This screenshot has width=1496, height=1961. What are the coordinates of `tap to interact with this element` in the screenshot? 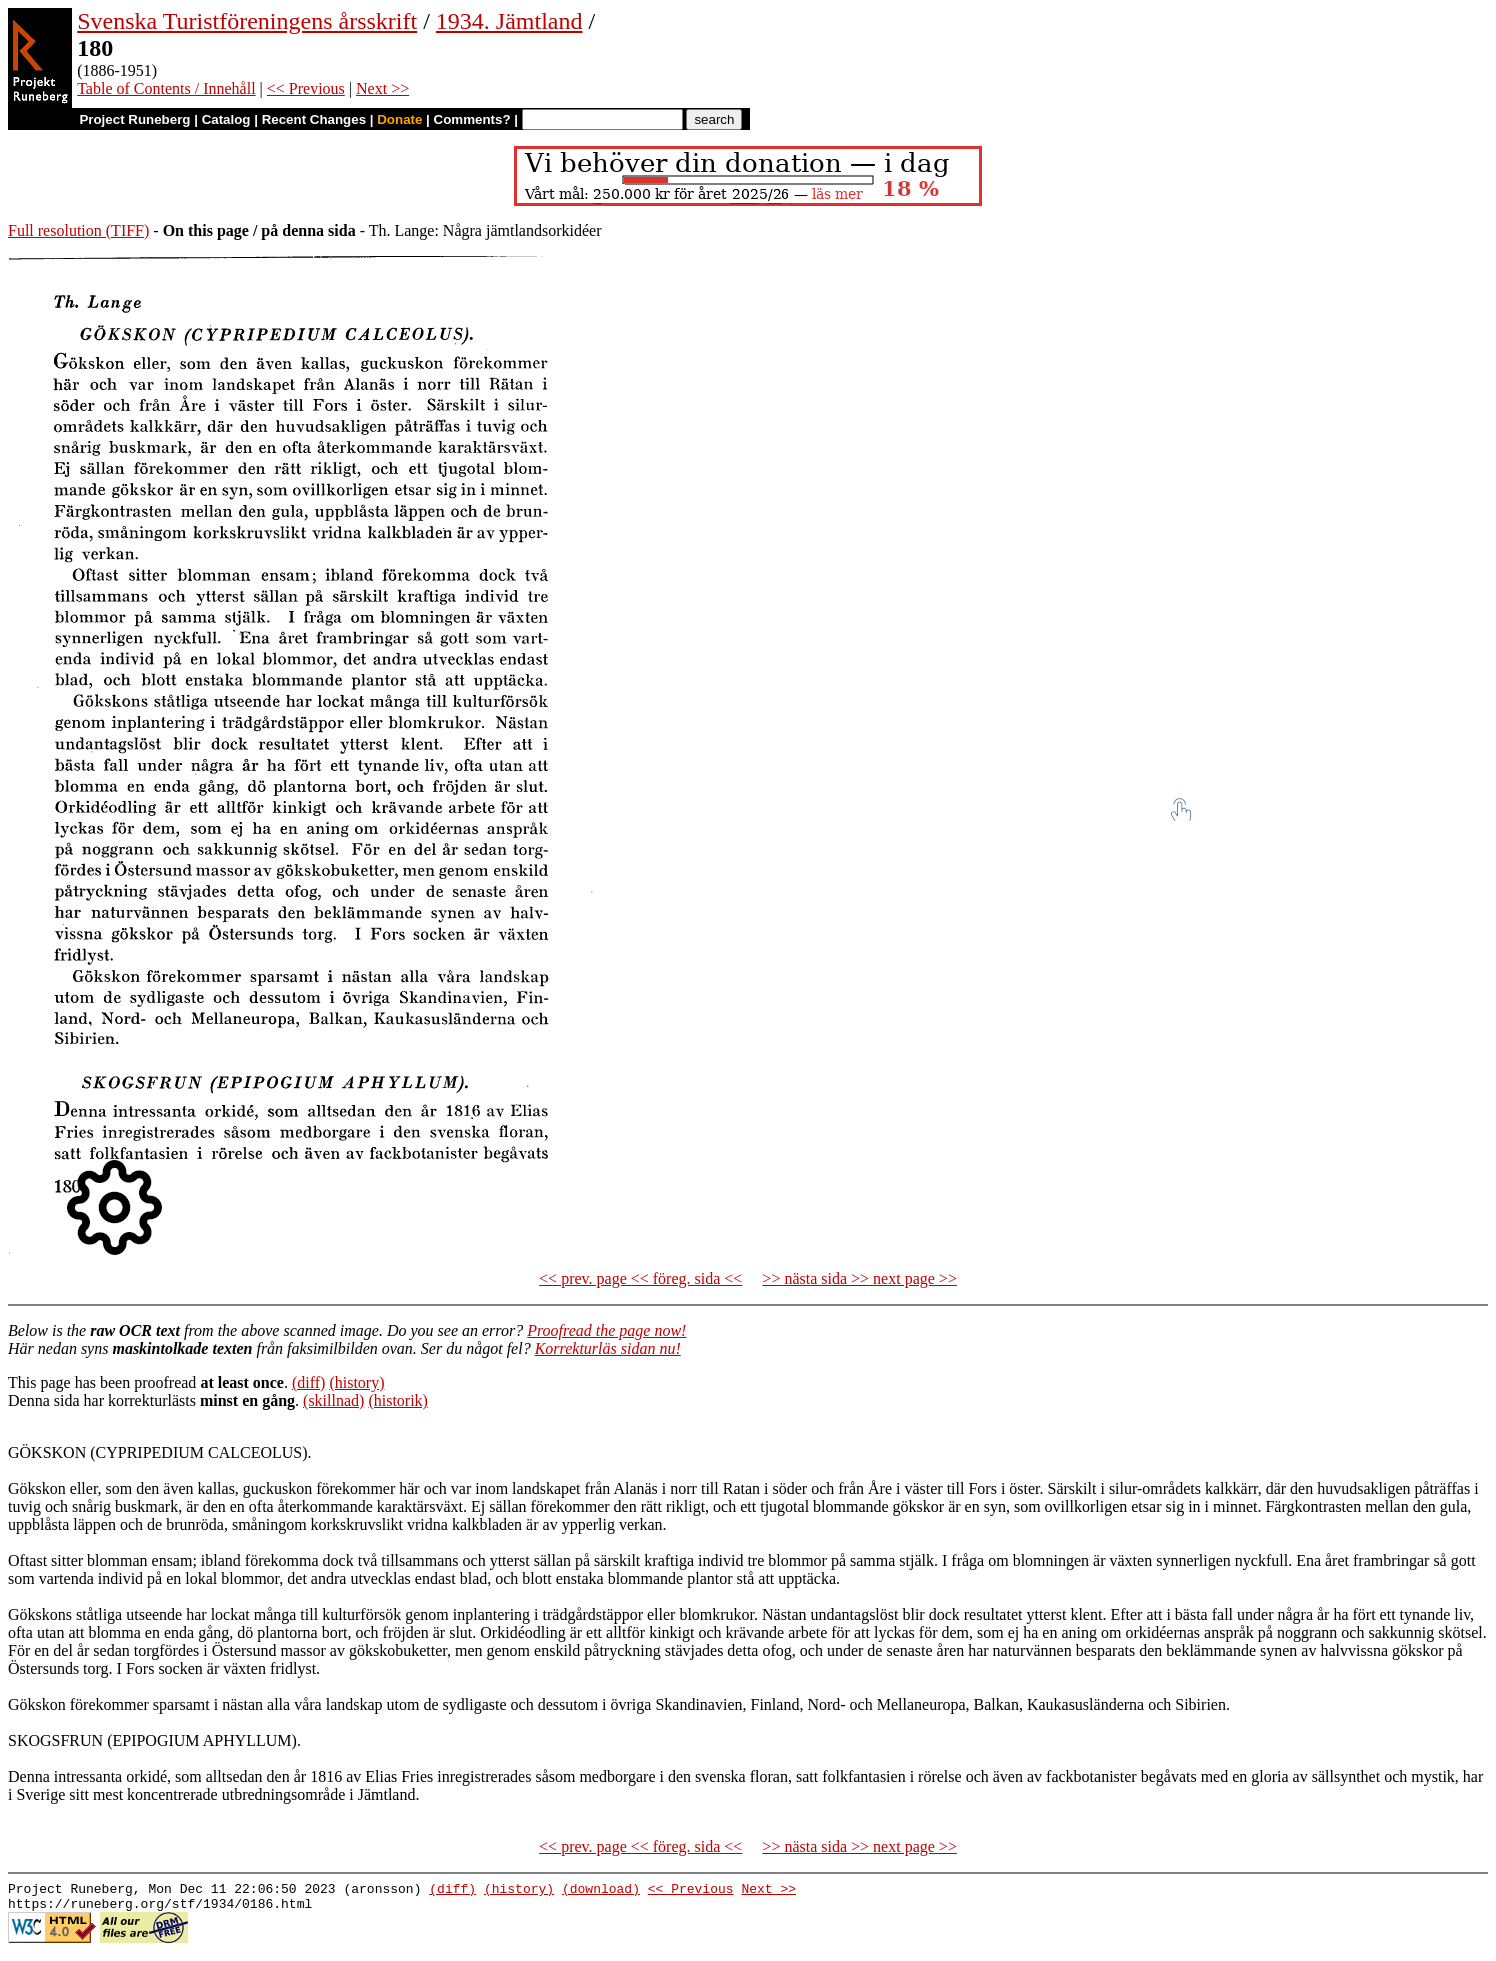 It's located at (1181, 810).